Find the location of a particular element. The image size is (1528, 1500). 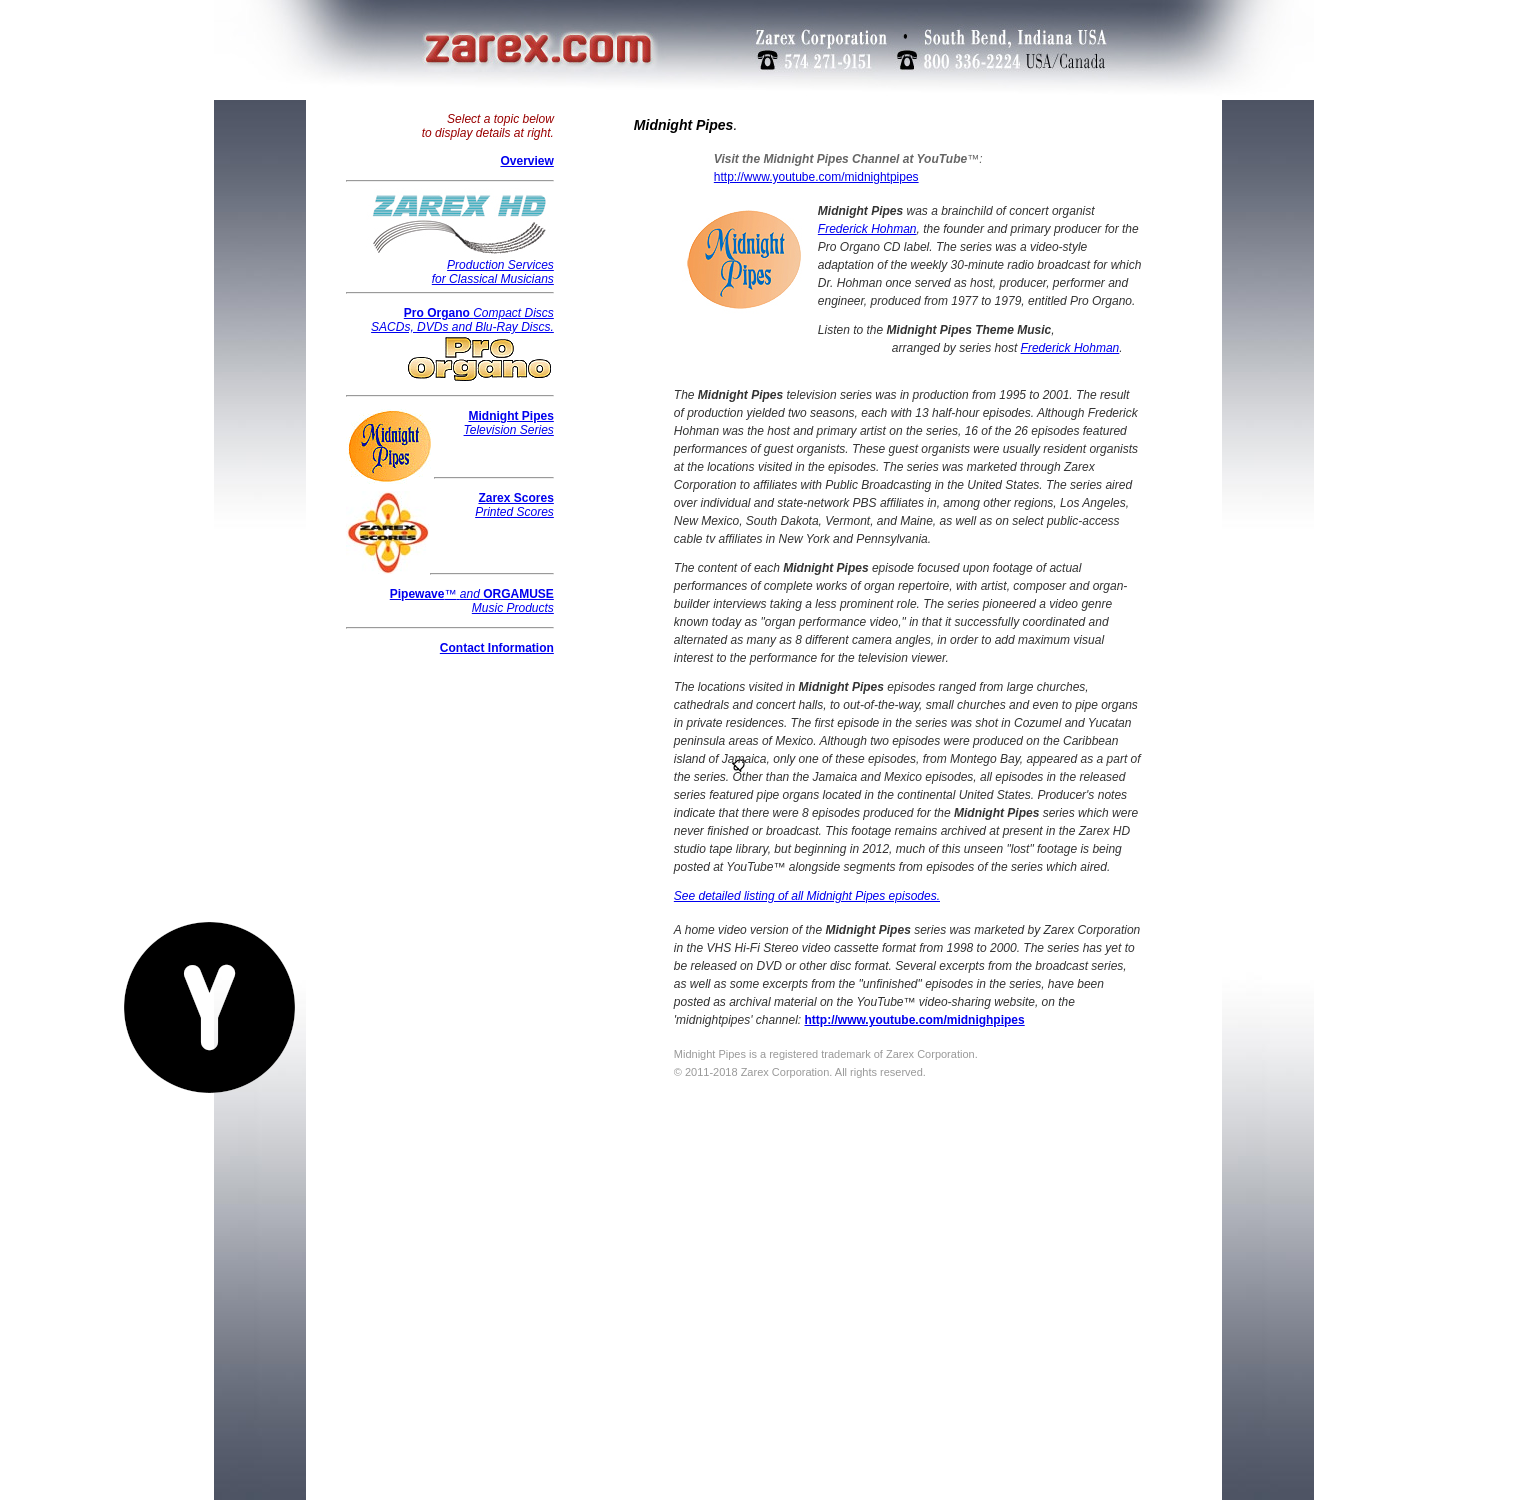

active notification alert is located at coordinates (738, 765).